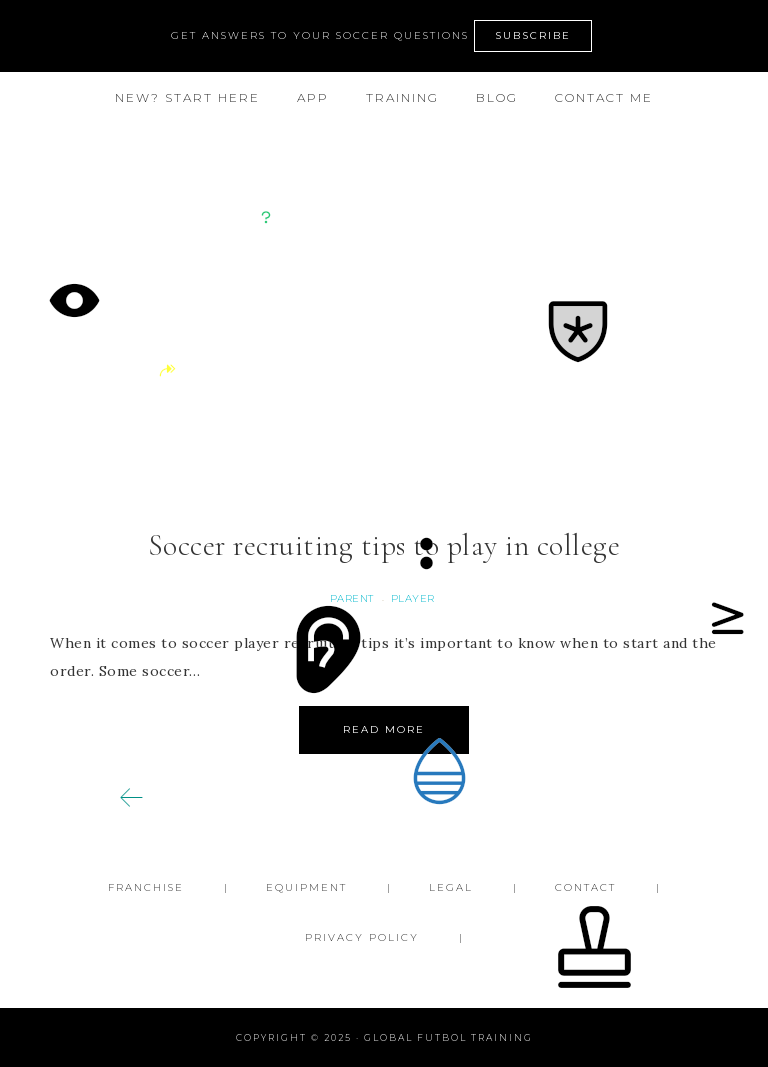 Image resolution: width=768 pixels, height=1067 pixels. Describe the element at coordinates (426, 553) in the screenshot. I see `access more options or actions` at that location.